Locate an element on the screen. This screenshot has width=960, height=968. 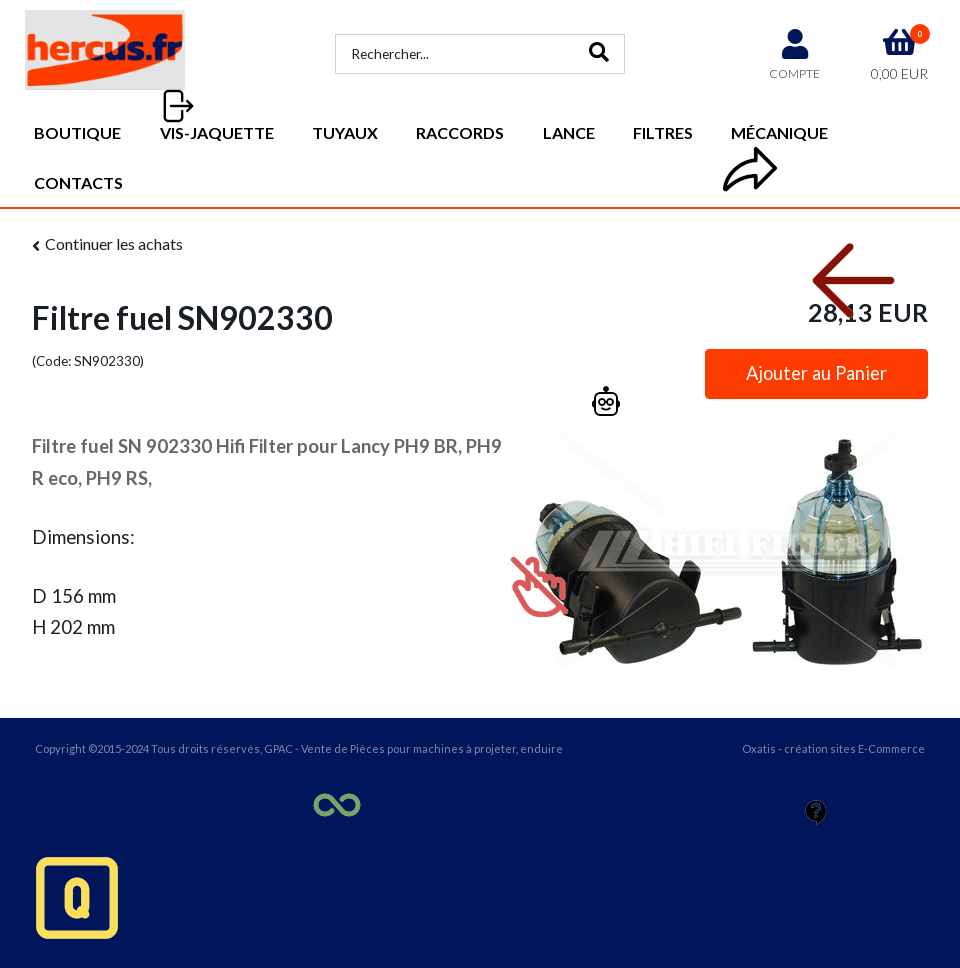
represents the letter Q in a keyboard or text input is located at coordinates (77, 898).